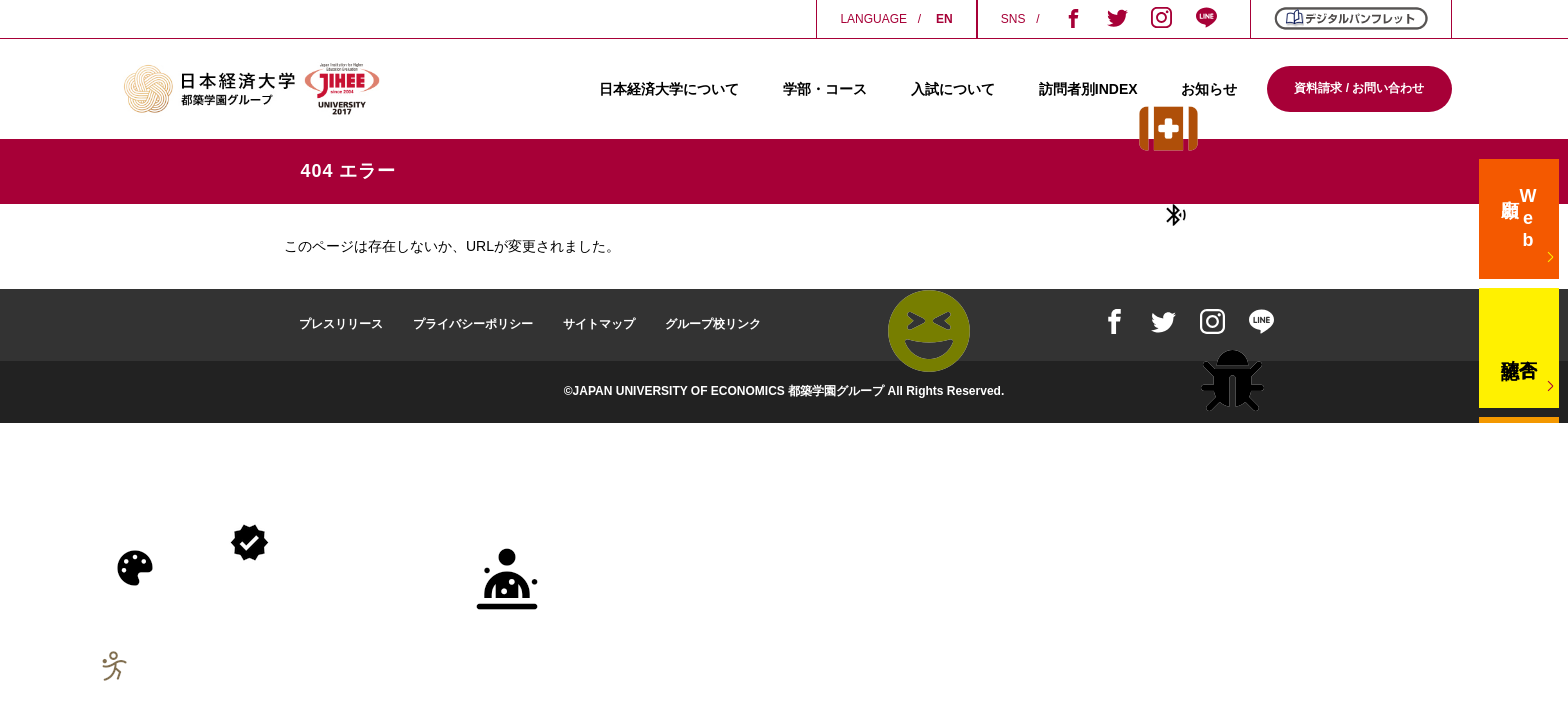  What do you see at coordinates (1176, 215) in the screenshot?
I see `searching for nearby bluetooth devices` at bounding box center [1176, 215].